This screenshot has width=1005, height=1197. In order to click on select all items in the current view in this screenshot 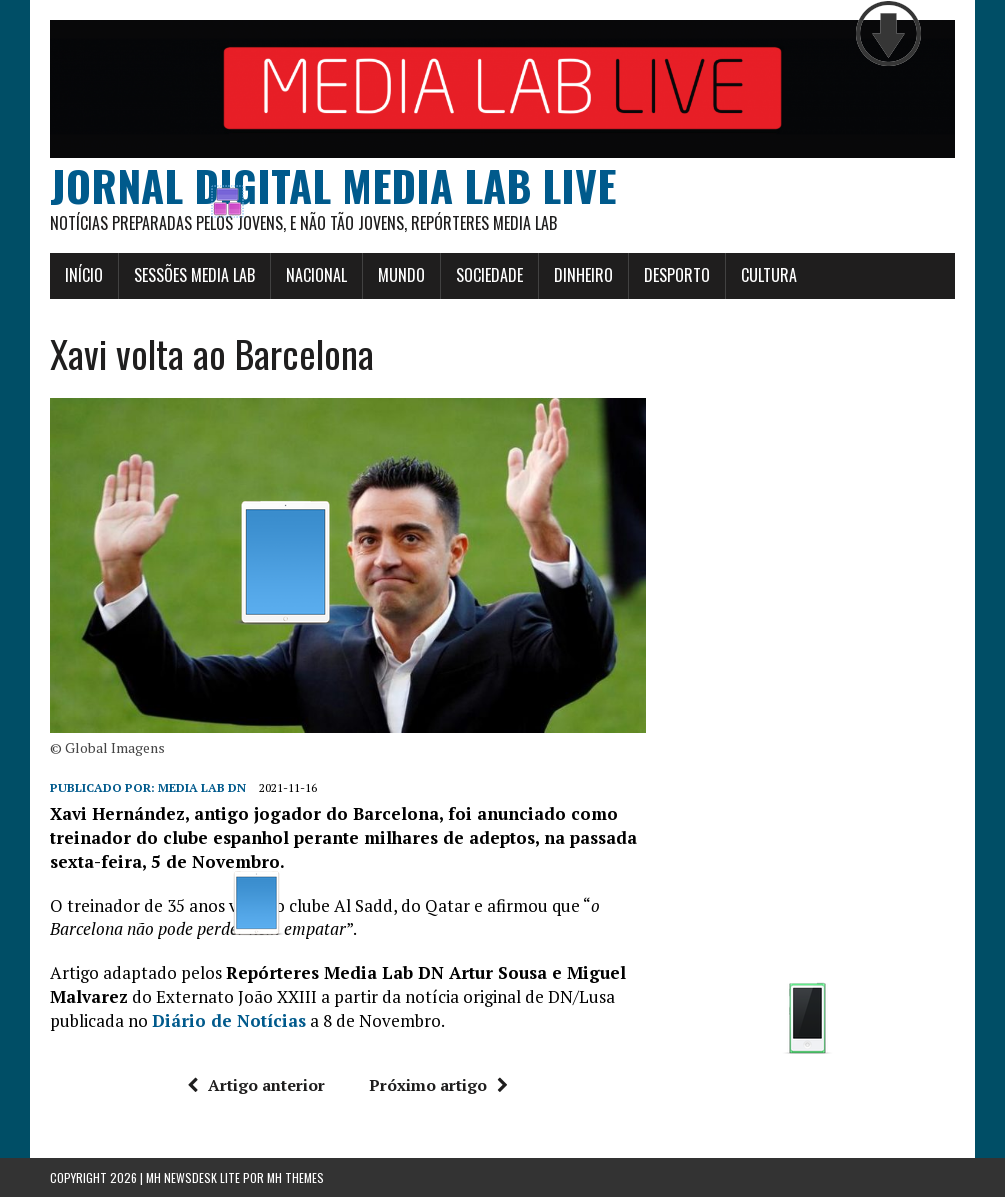, I will do `click(227, 201)`.